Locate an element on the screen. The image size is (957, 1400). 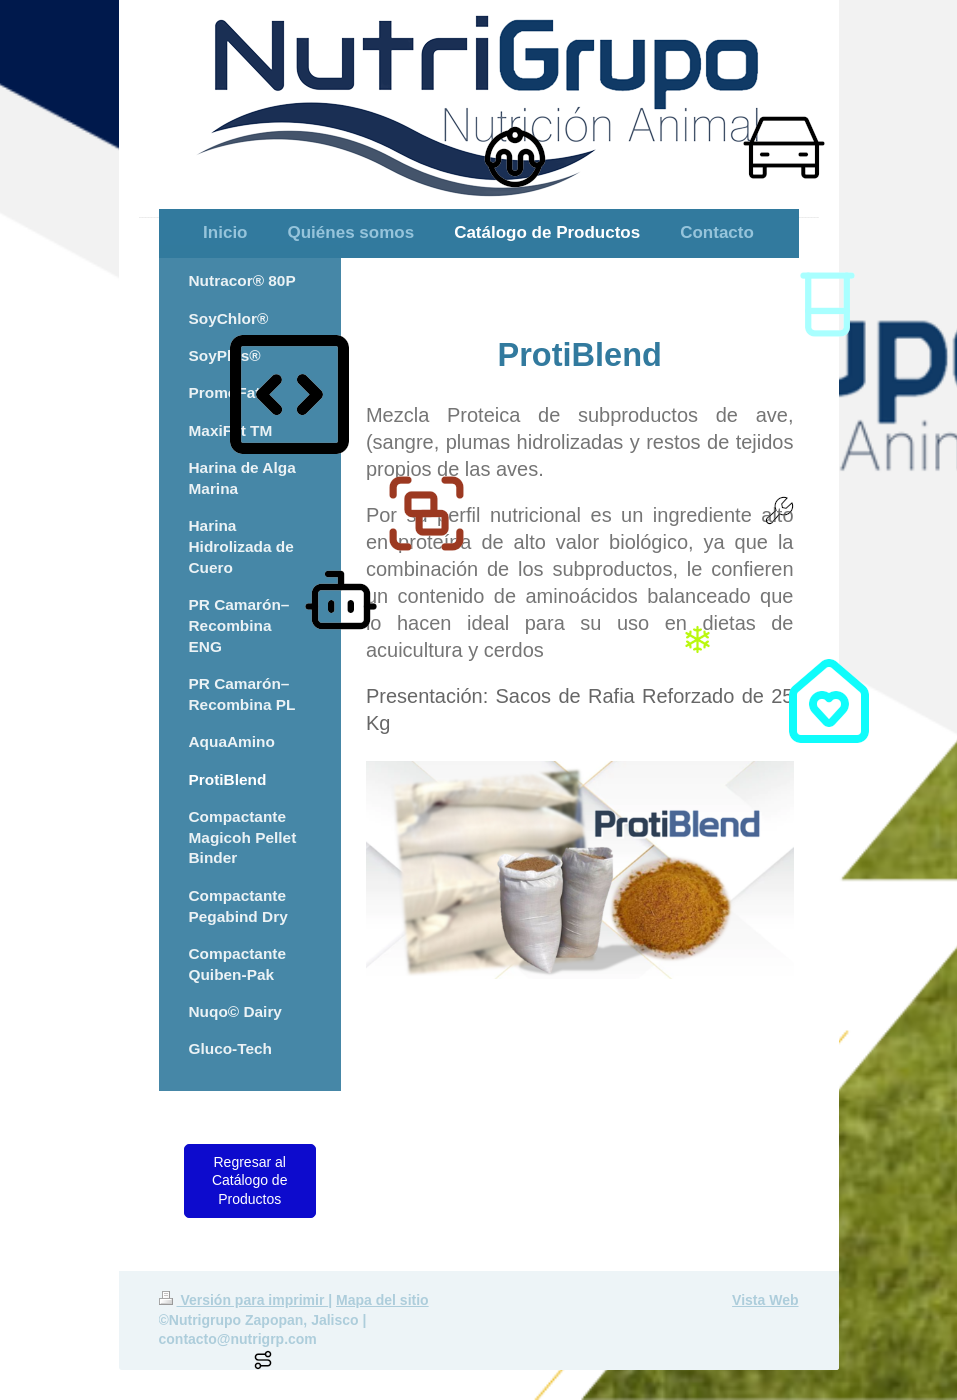
indicates cold or winter weather conditions is located at coordinates (697, 639).